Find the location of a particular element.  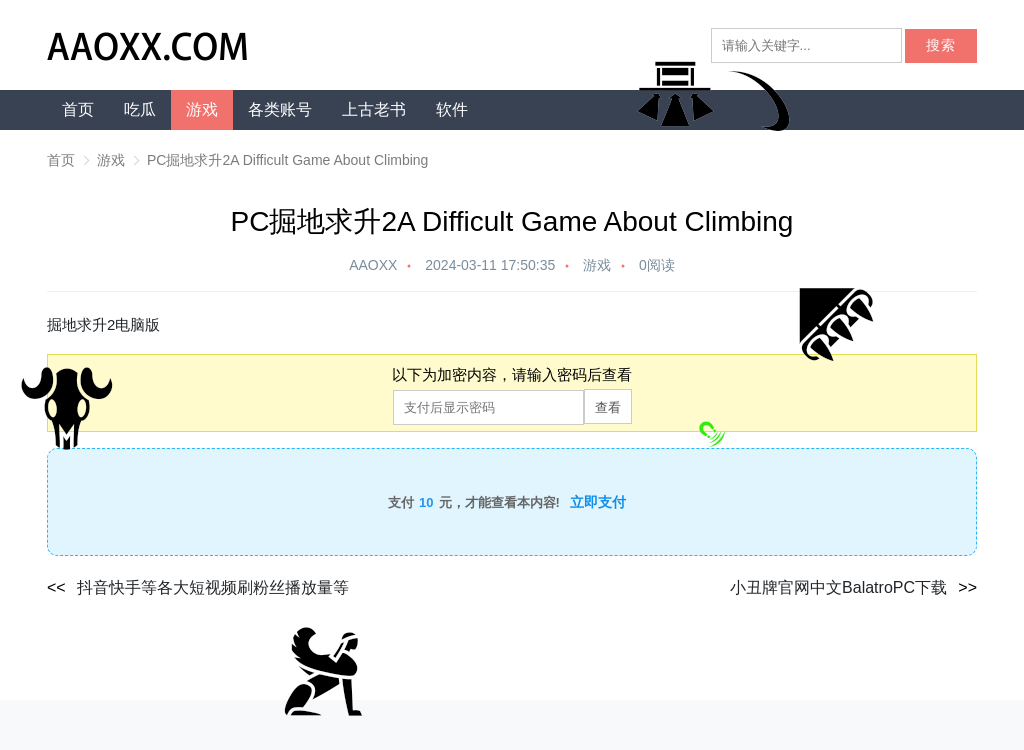

perform a quick attack or slash action is located at coordinates (758, 101).